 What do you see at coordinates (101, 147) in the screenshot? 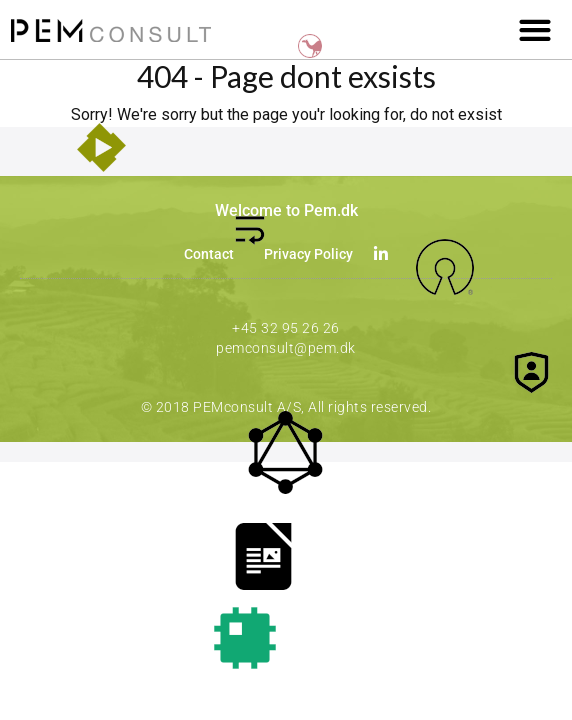
I see `open the Emby media server app` at bounding box center [101, 147].